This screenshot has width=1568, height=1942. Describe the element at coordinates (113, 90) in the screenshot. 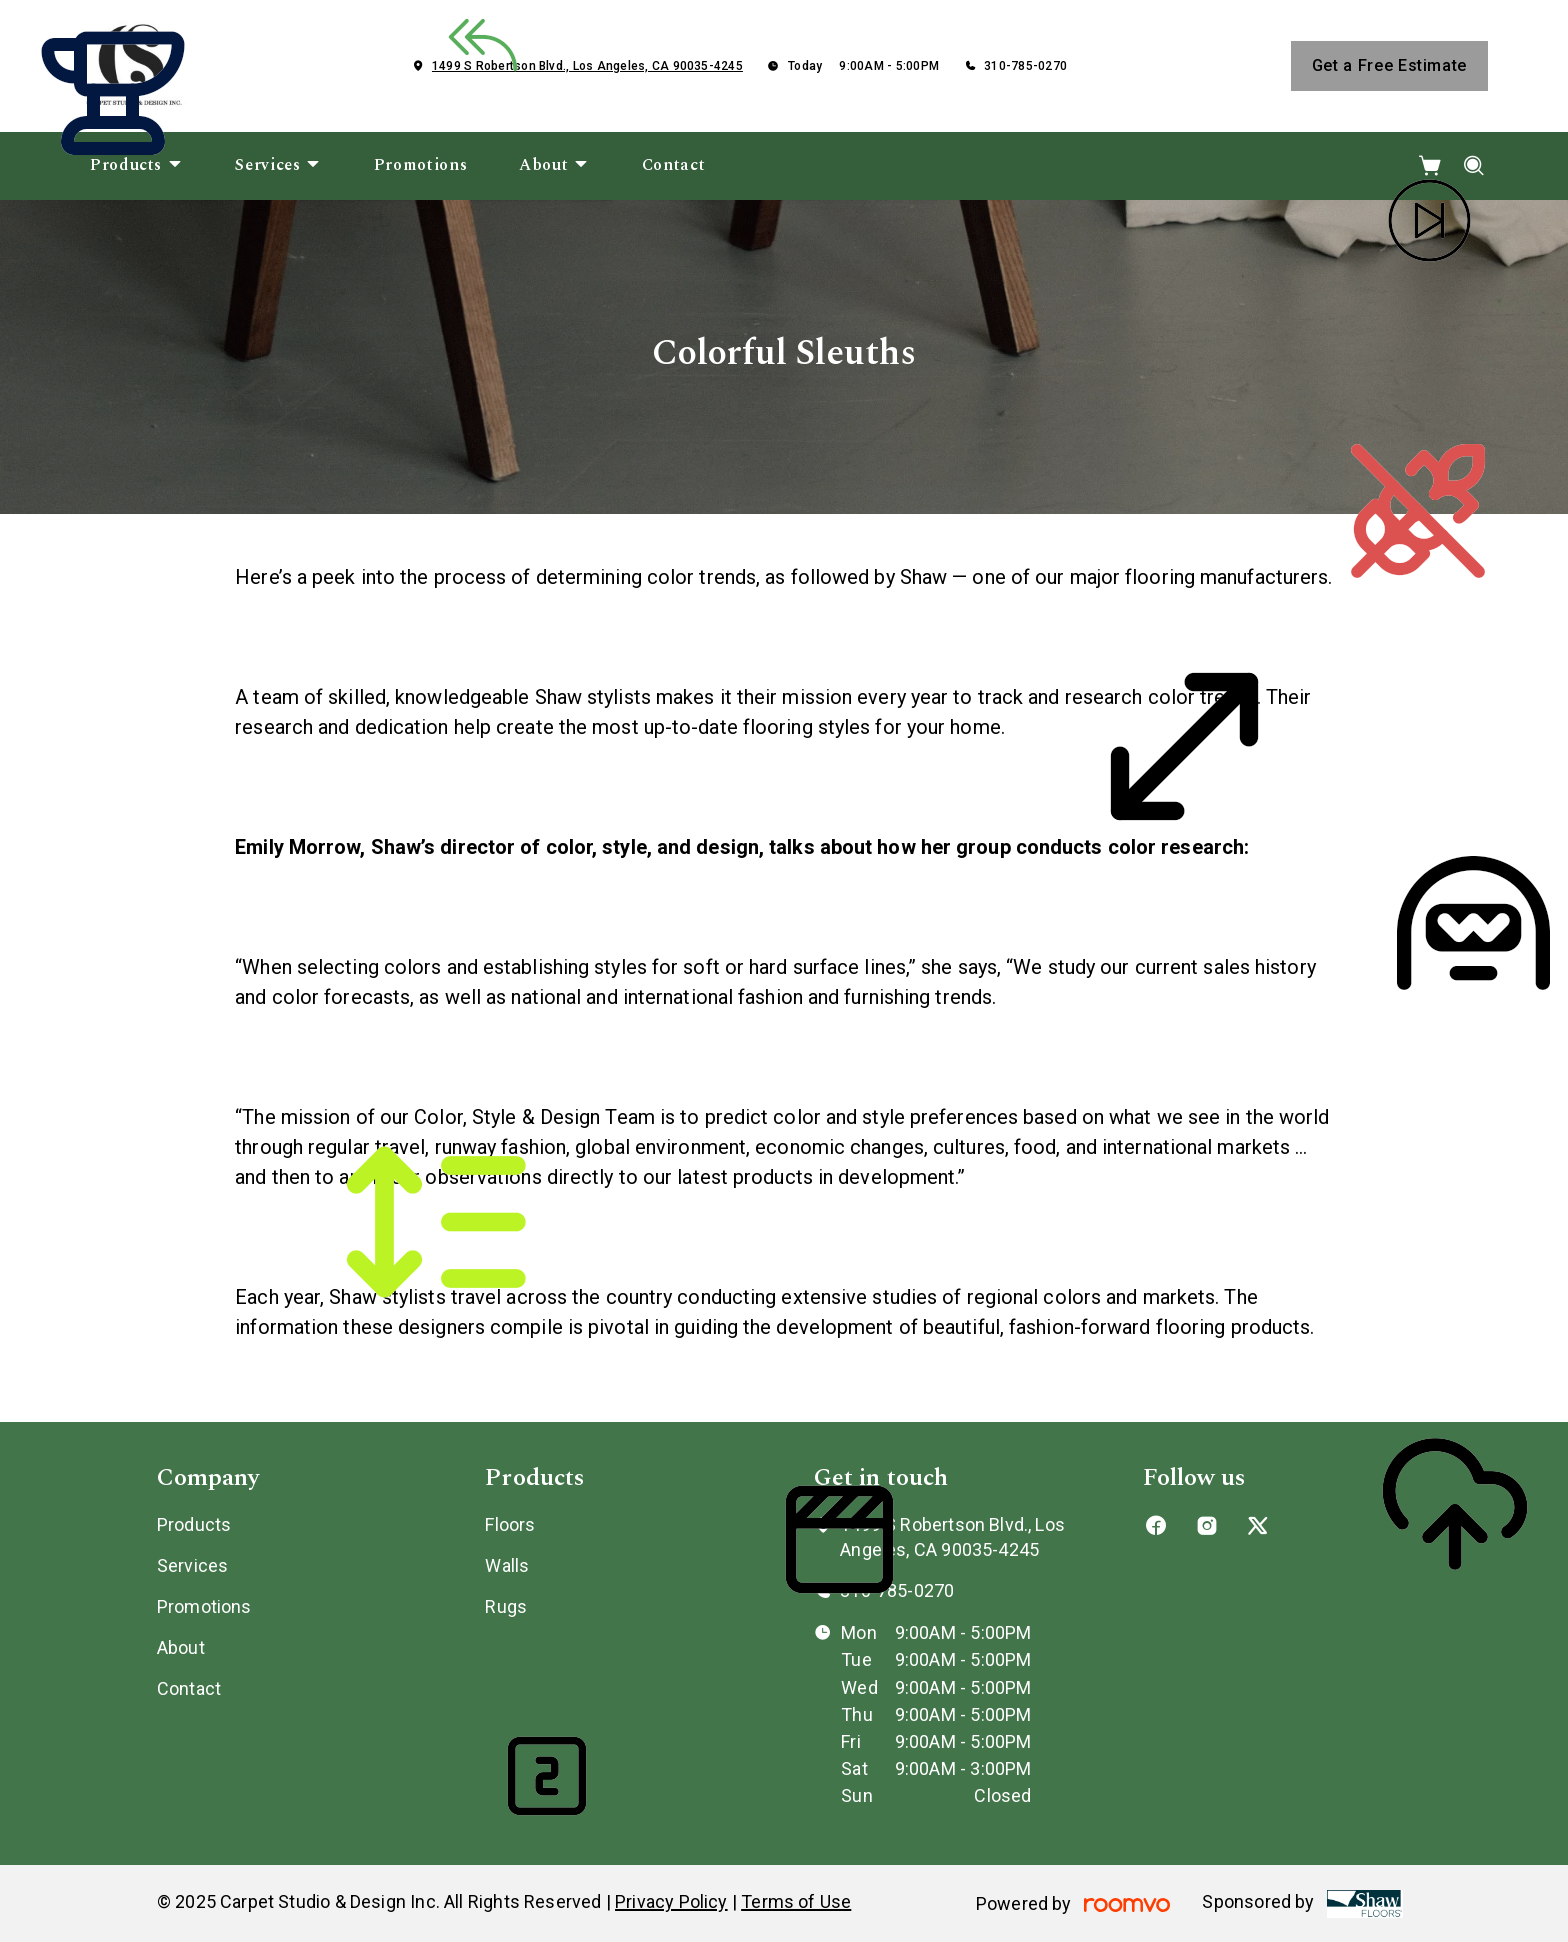

I see `access crafting or forging tools` at that location.